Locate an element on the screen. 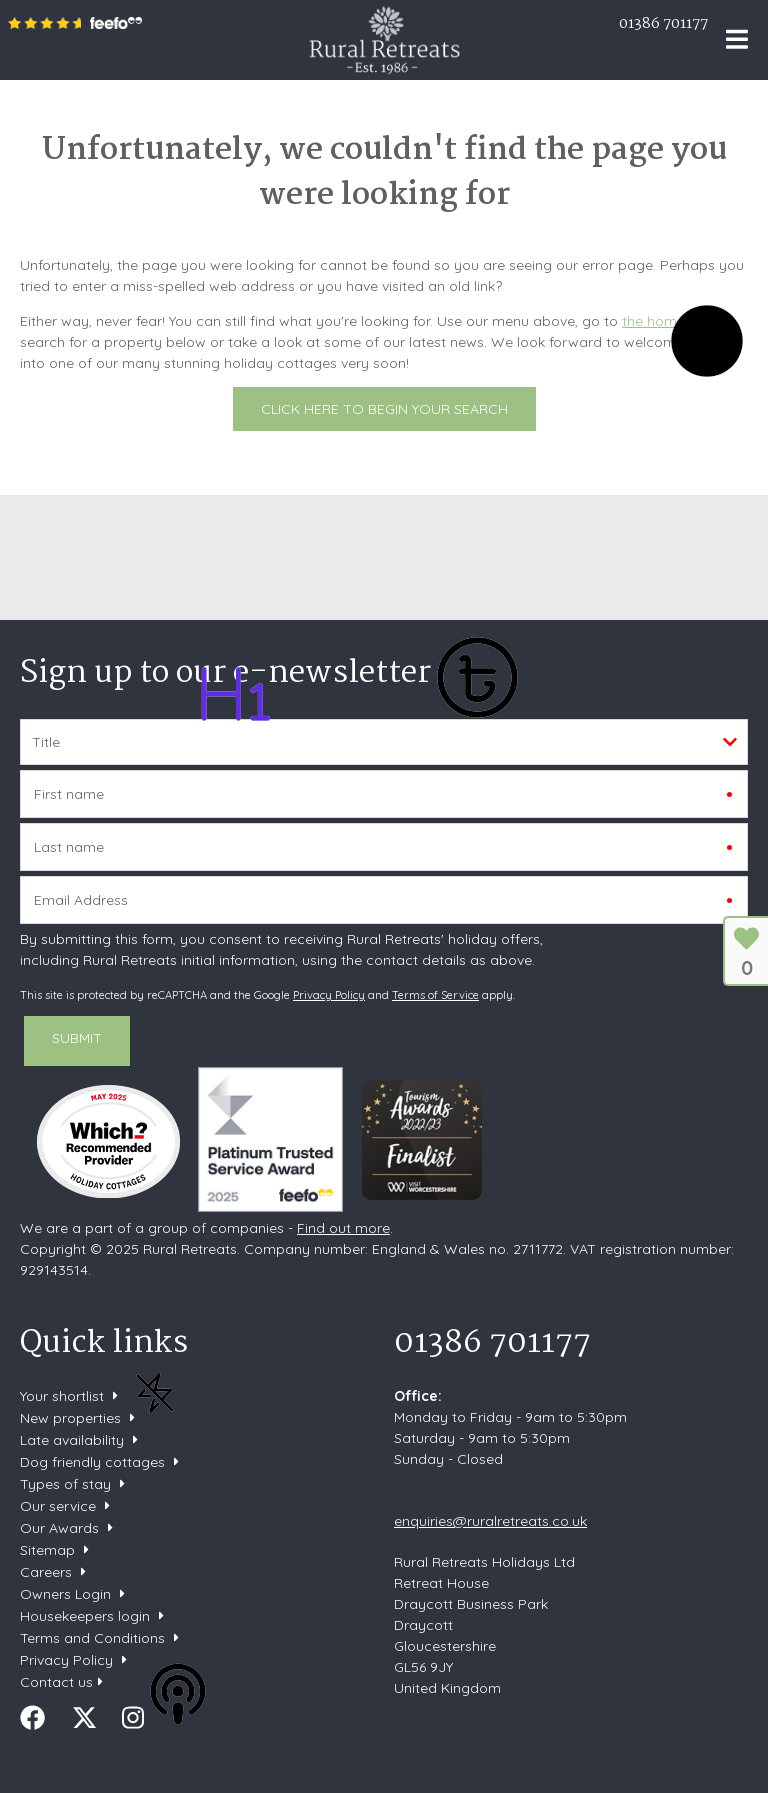 The height and width of the screenshot is (1793, 768). access podcast library is located at coordinates (178, 1694).